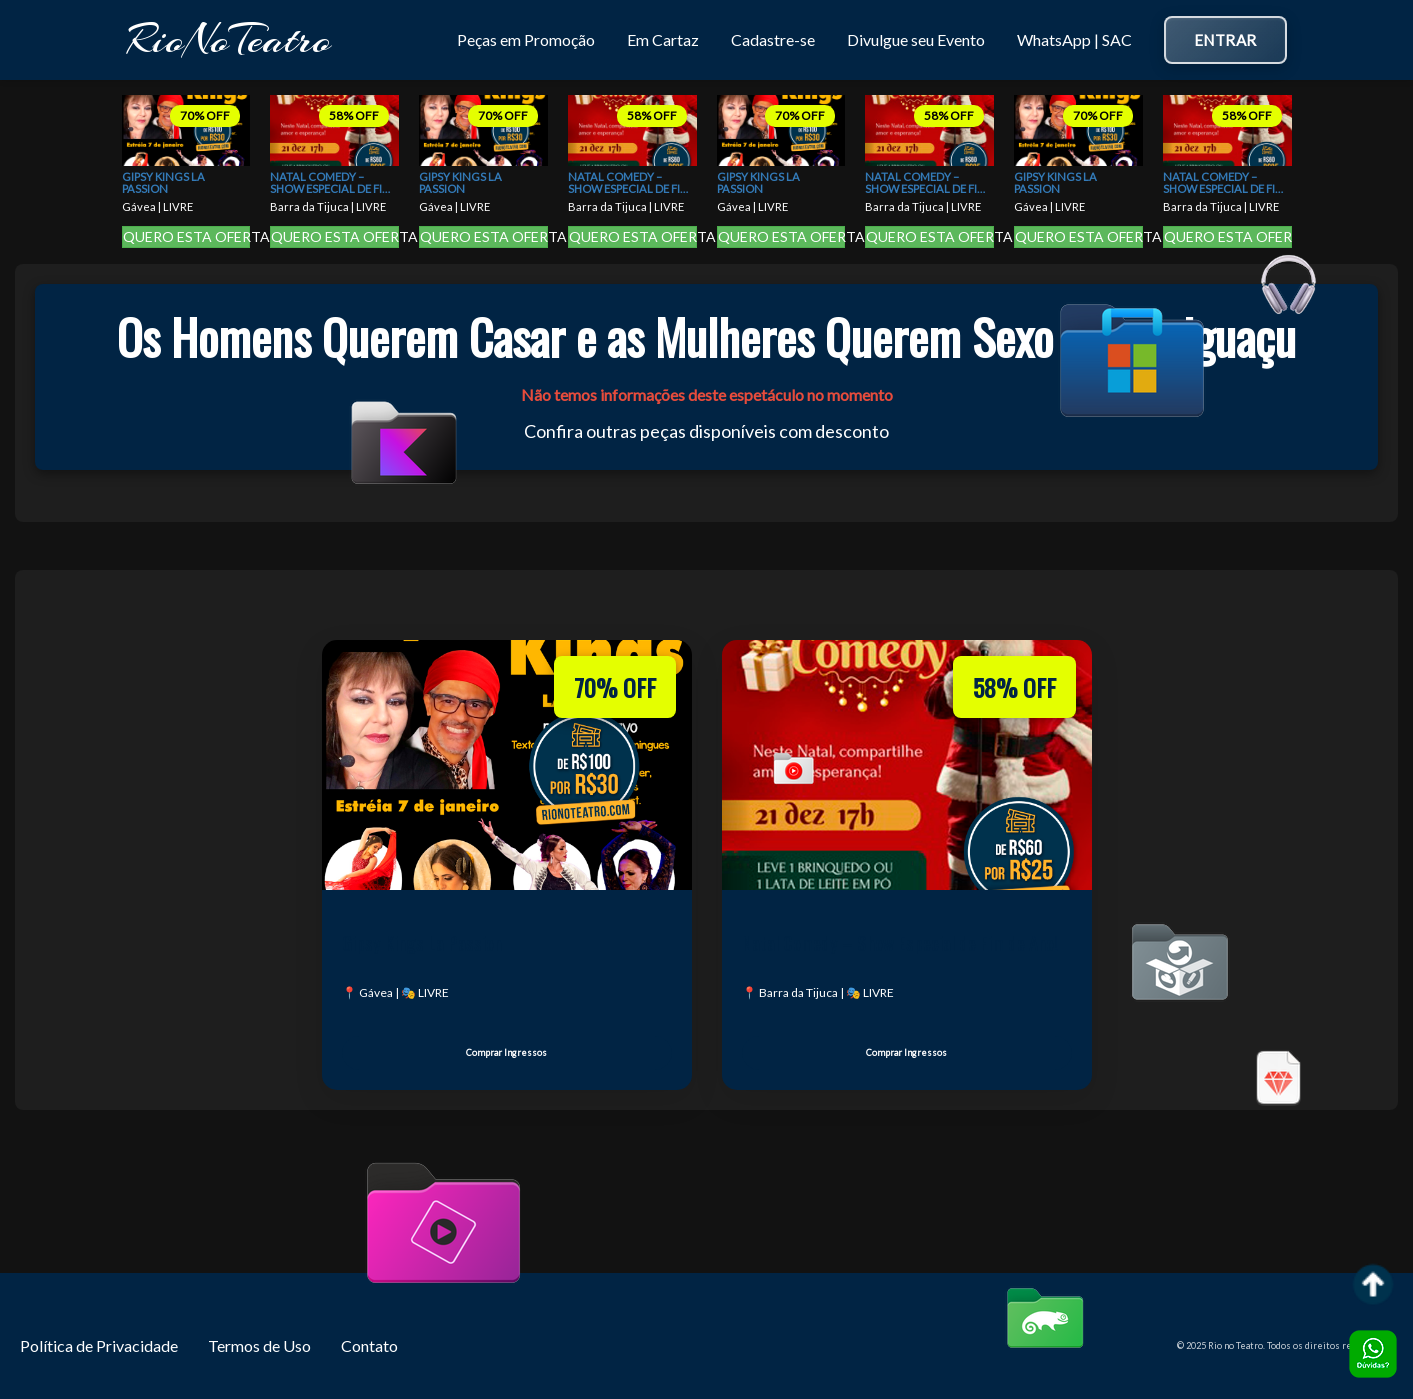 Image resolution: width=1413 pixels, height=1399 pixels. Describe the element at coordinates (443, 1227) in the screenshot. I see `open Adobe Premiere Elements project folder` at that location.